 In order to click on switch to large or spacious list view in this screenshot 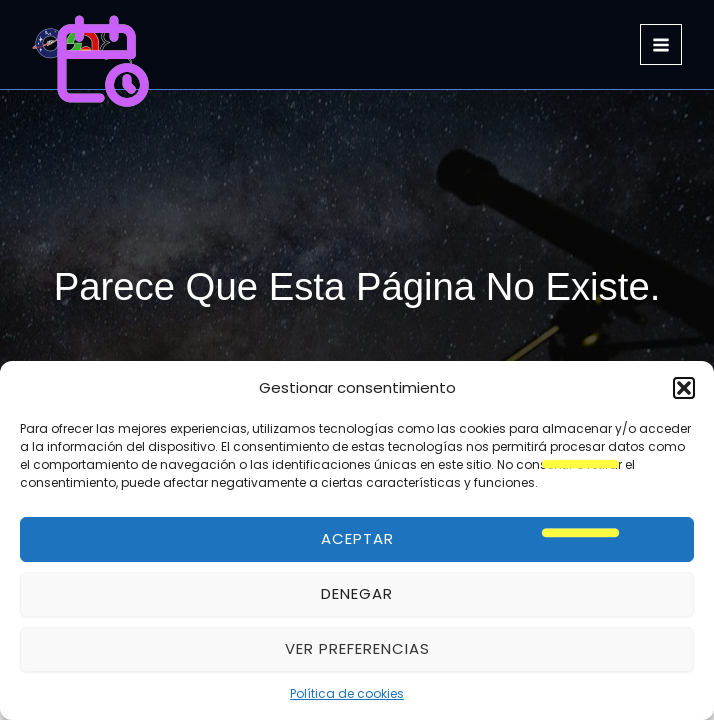, I will do `click(580, 498)`.